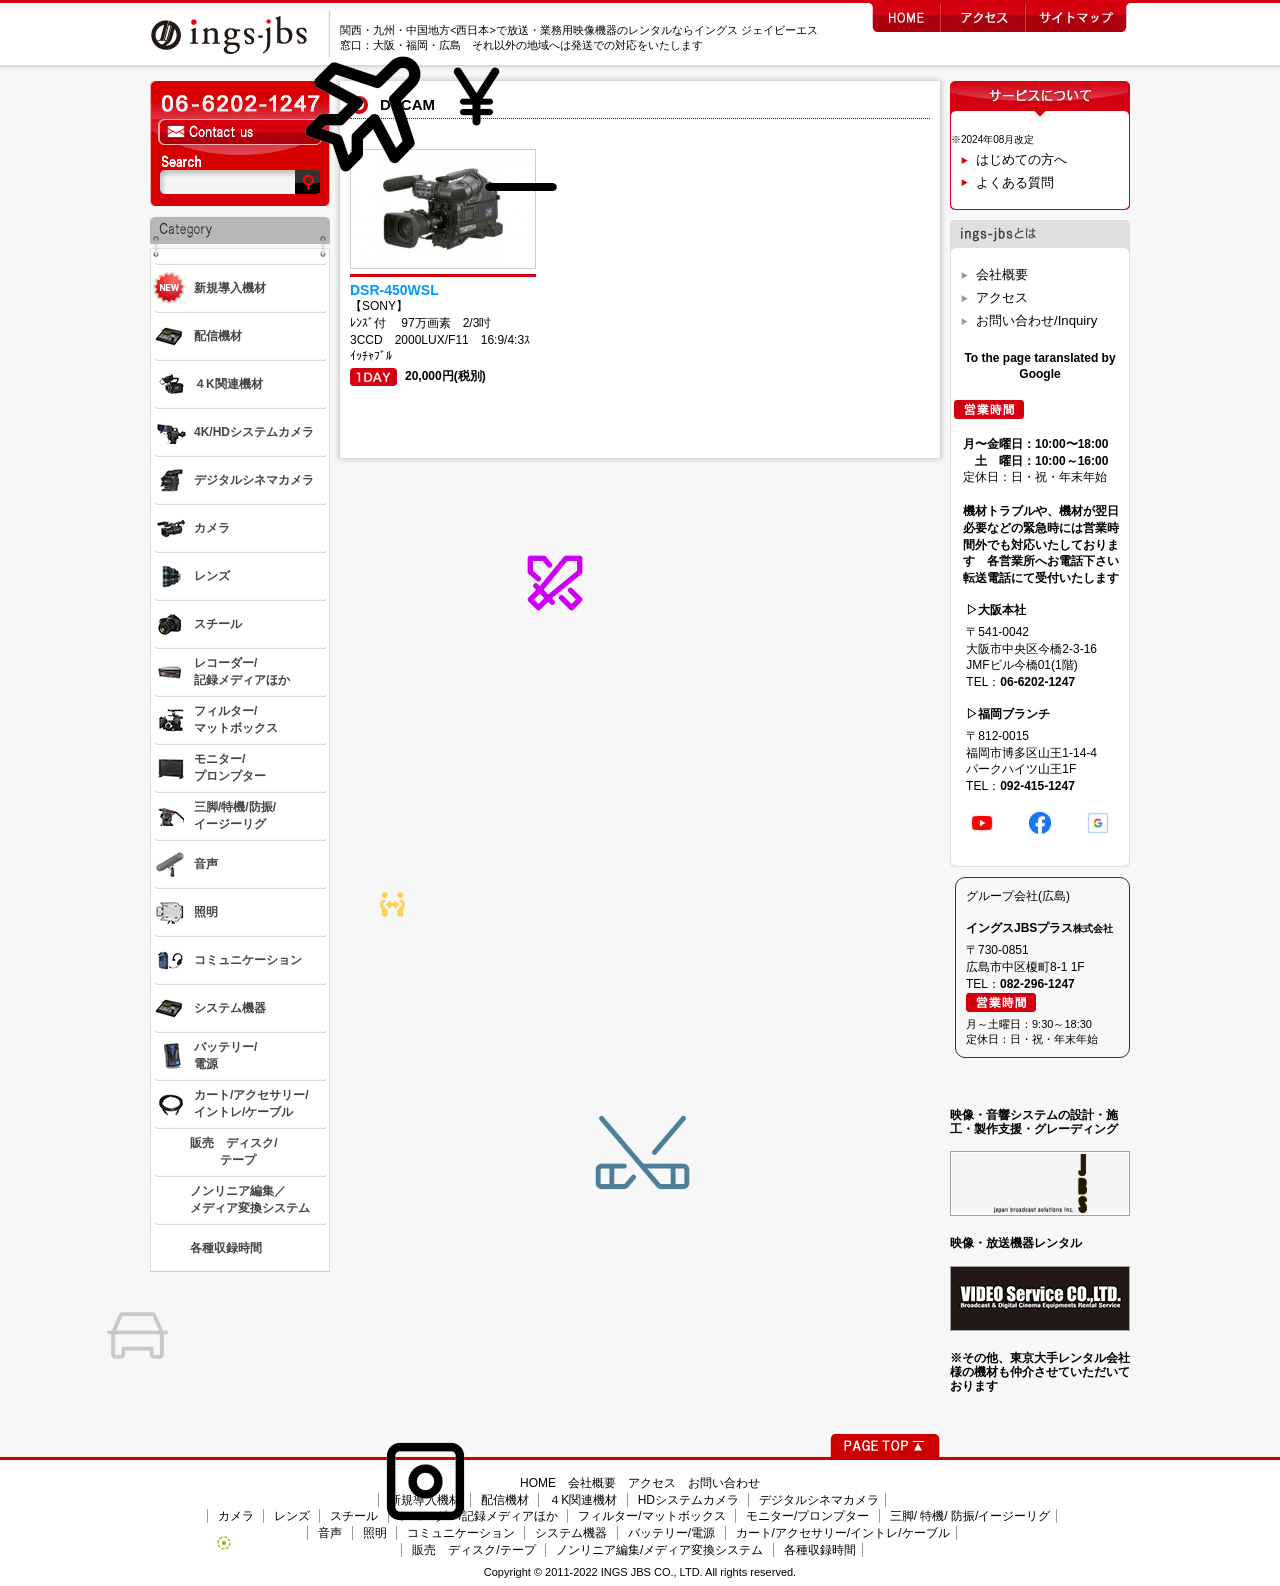  I want to click on access travel or flight booking, so click(363, 114).